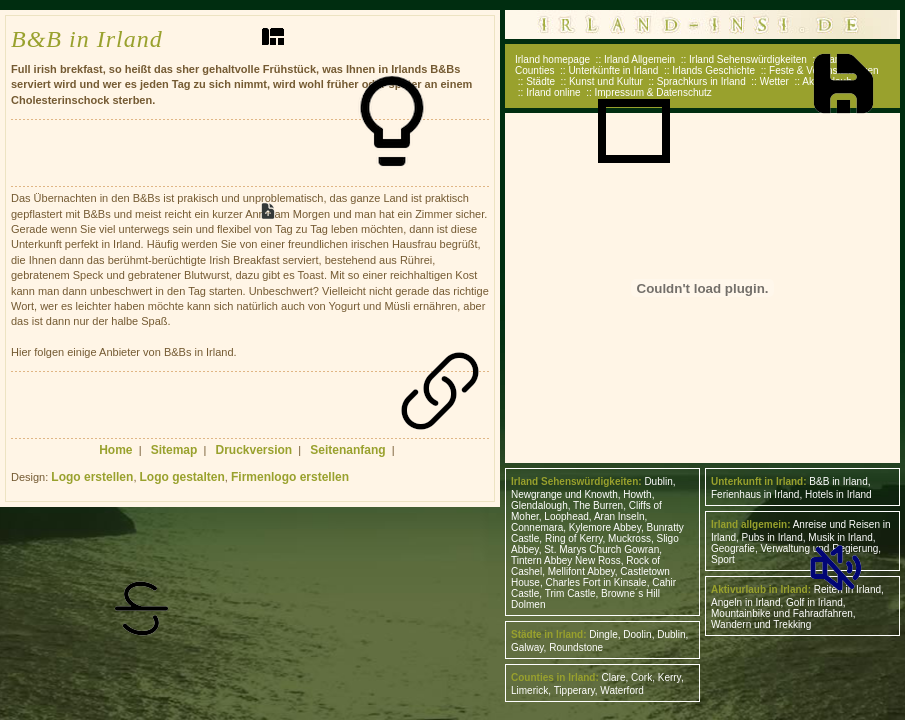 This screenshot has width=905, height=720. I want to click on save current file or document, so click(843, 83).